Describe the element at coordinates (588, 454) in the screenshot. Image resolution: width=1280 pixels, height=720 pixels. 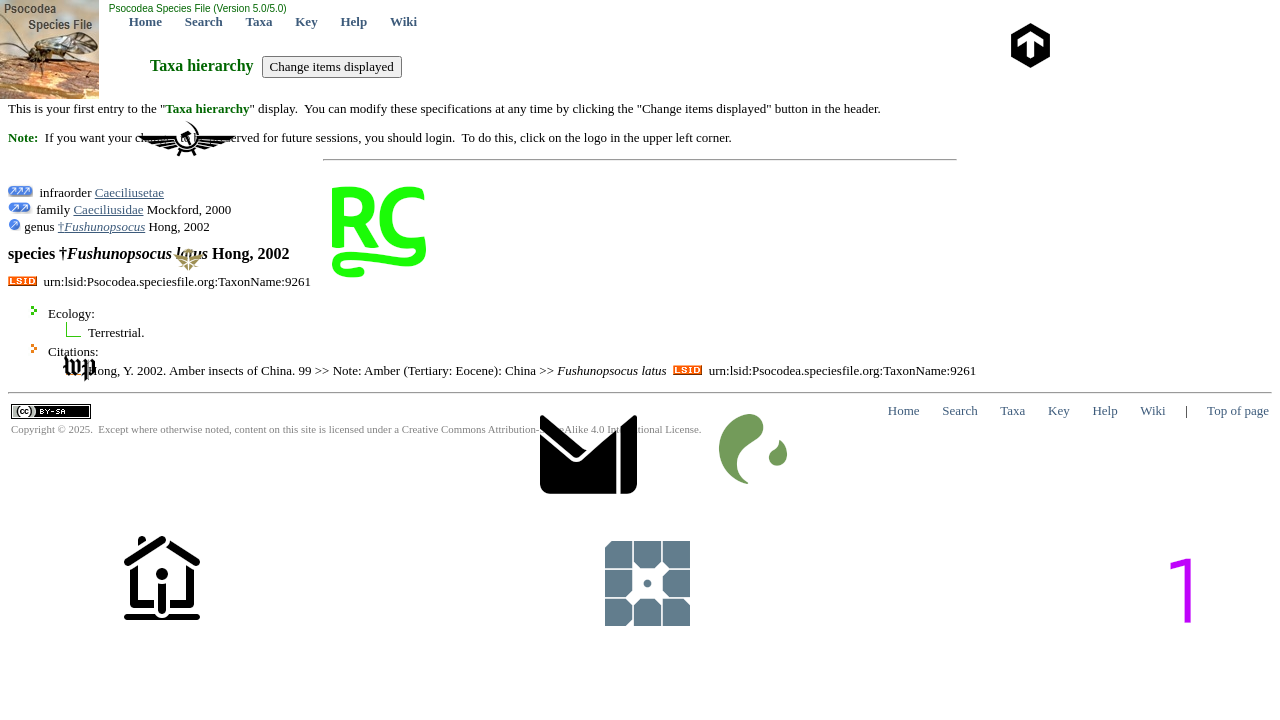
I see `open ProtonMail app` at that location.